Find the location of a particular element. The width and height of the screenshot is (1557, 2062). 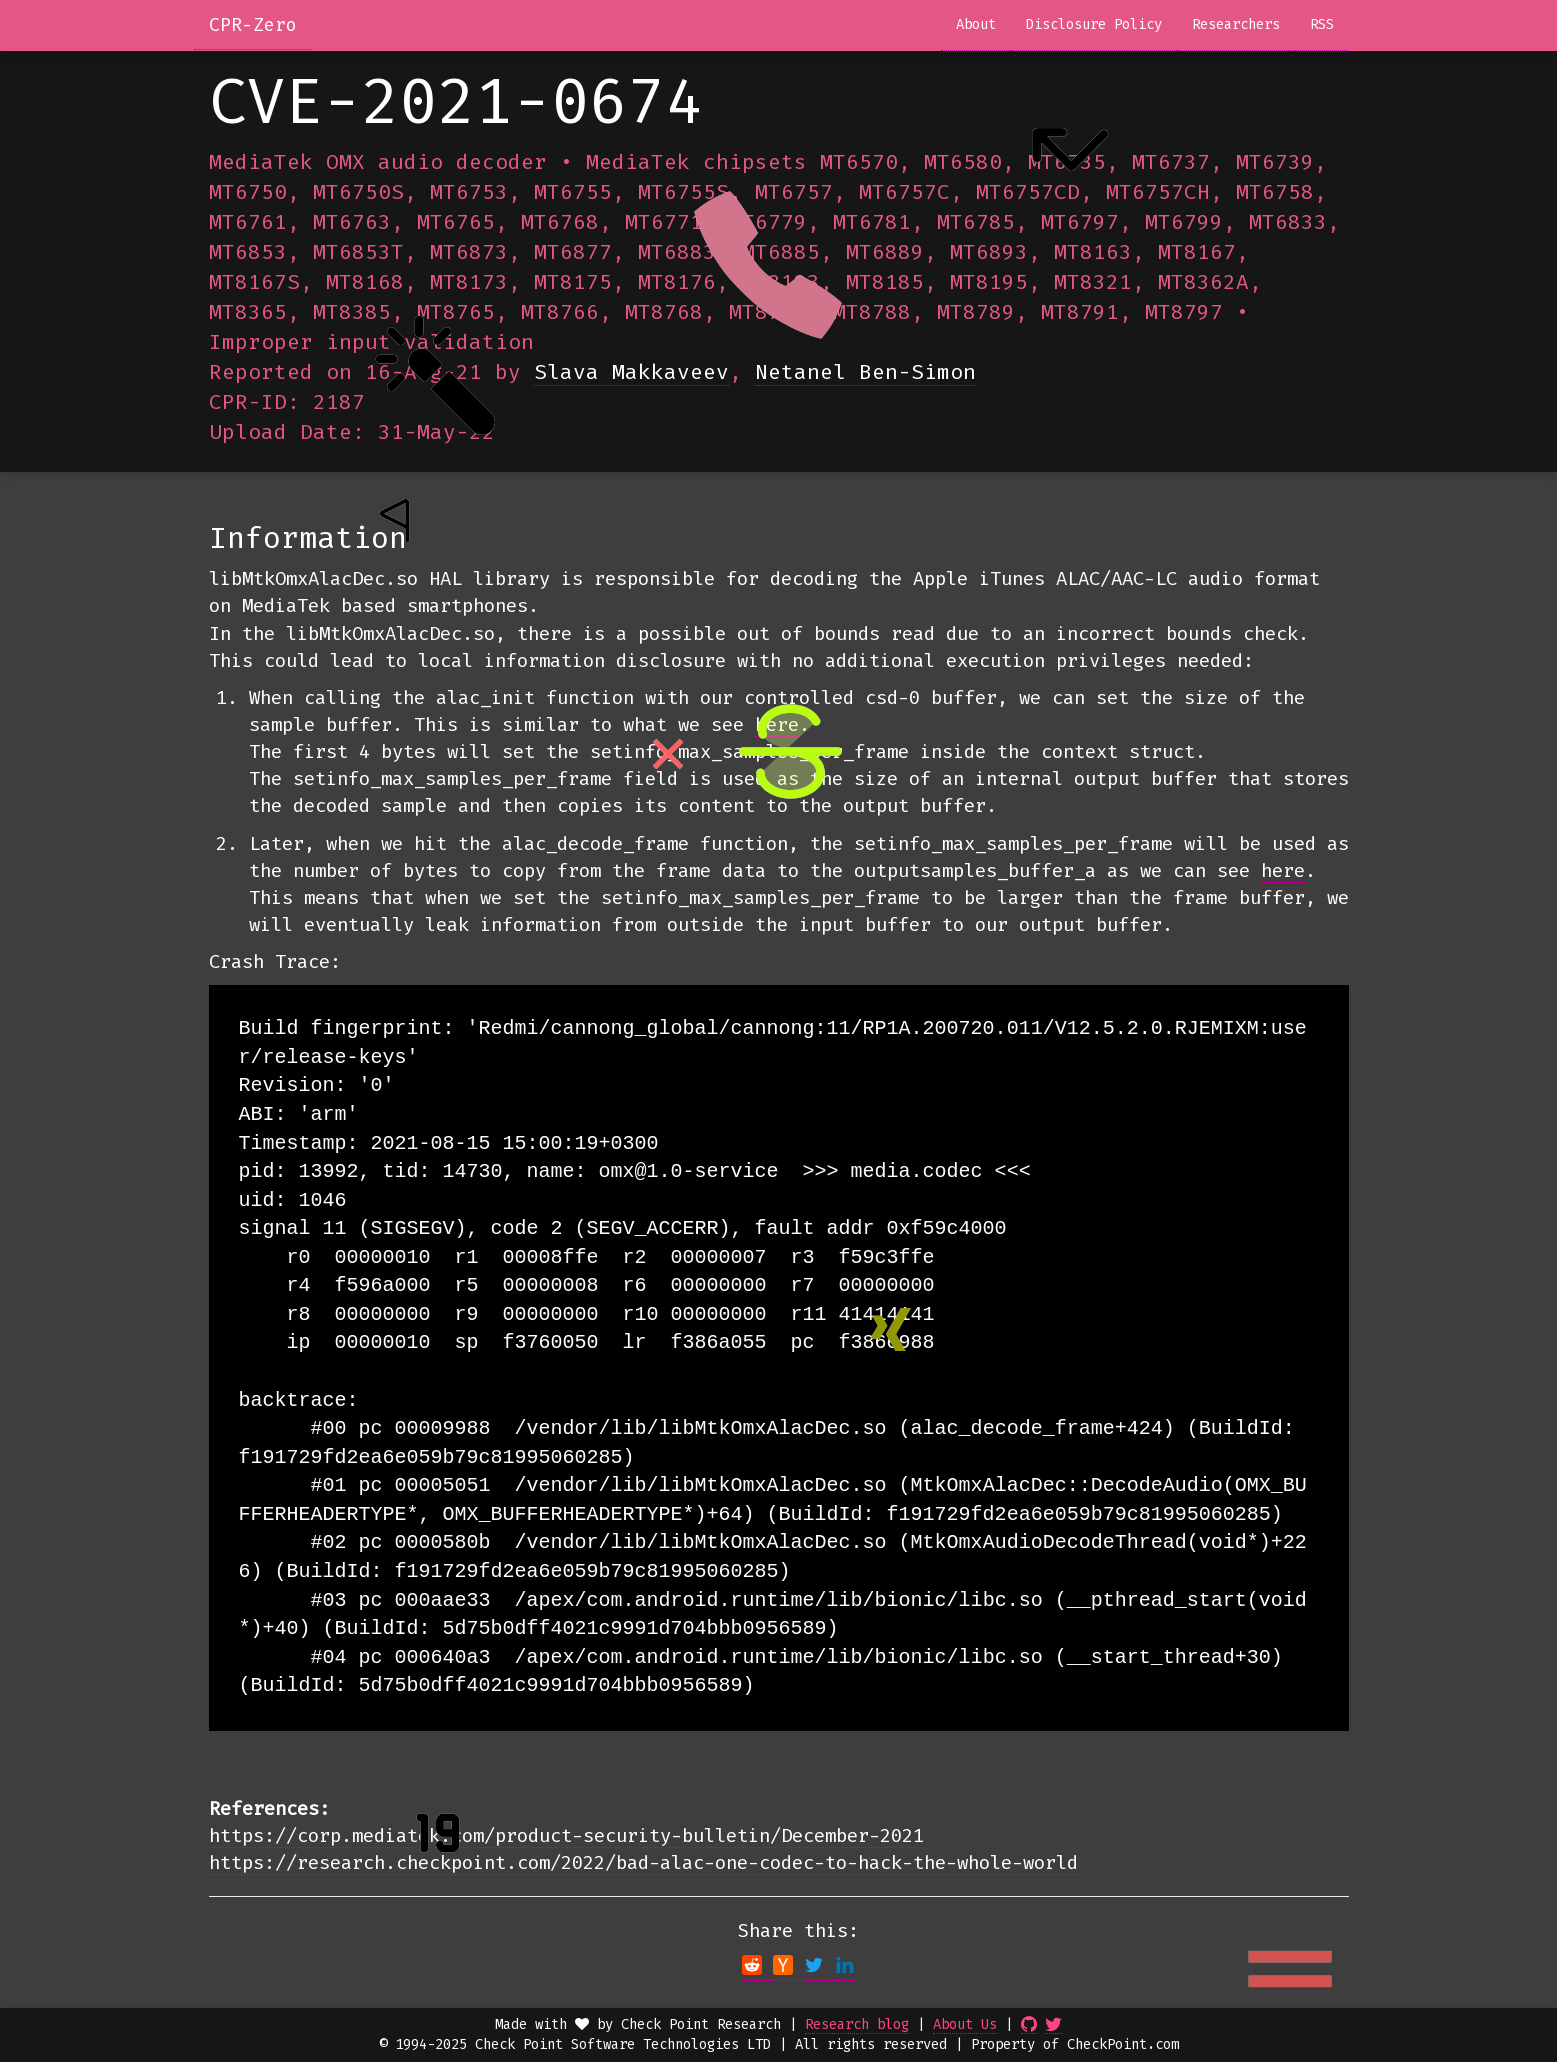

apply auto-enhance or magic adjustments is located at coordinates (436, 376).